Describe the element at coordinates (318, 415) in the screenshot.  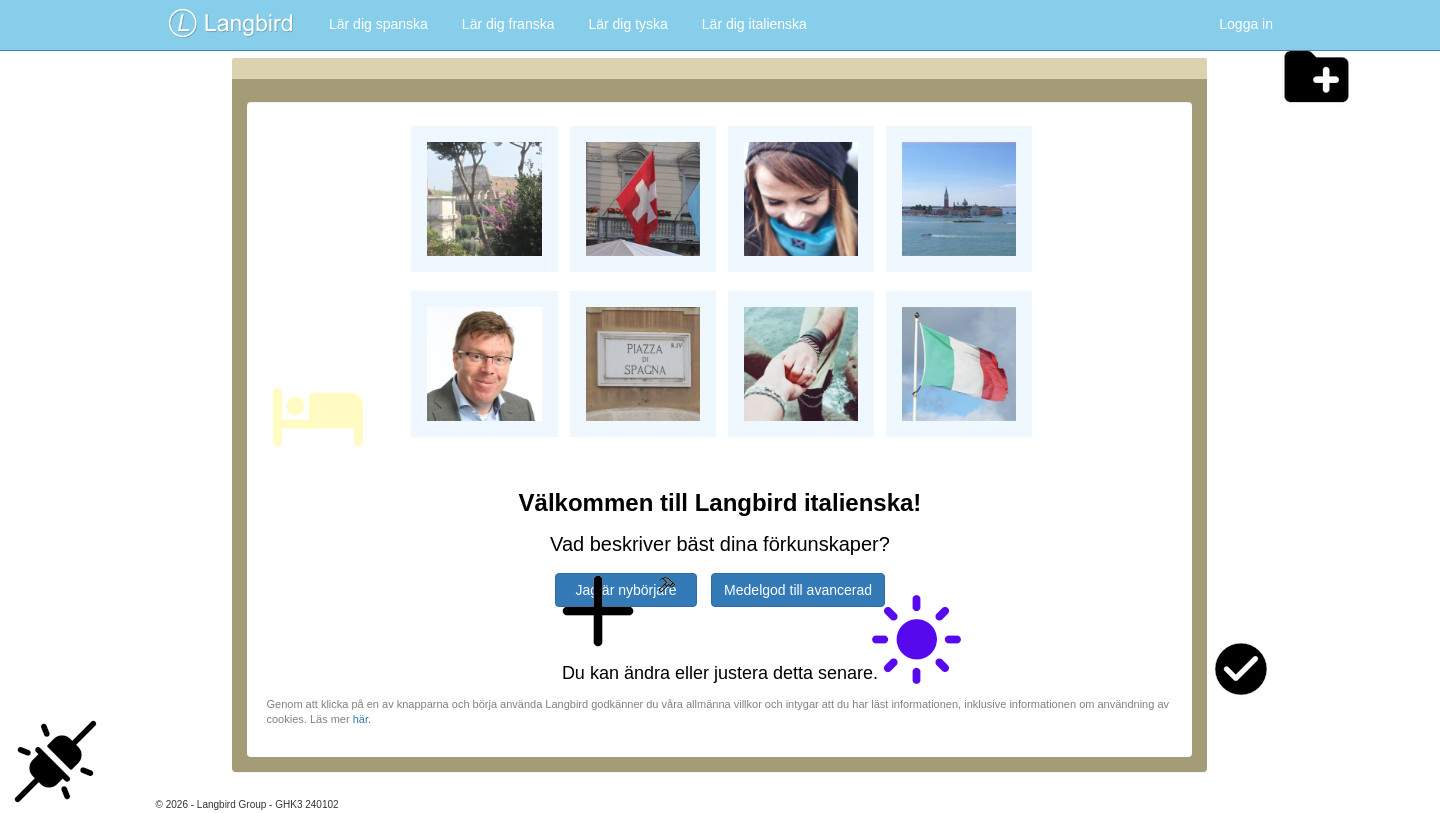
I see `book a hotel or accommodation` at that location.